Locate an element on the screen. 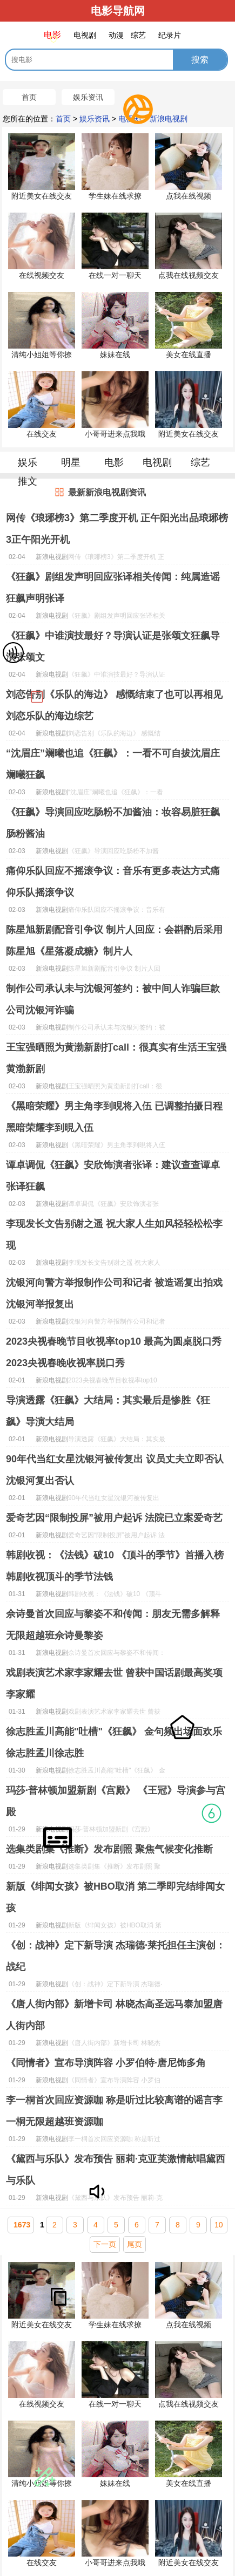  indicates step six in a numbered sequence is located at coordinates (211, 1813).